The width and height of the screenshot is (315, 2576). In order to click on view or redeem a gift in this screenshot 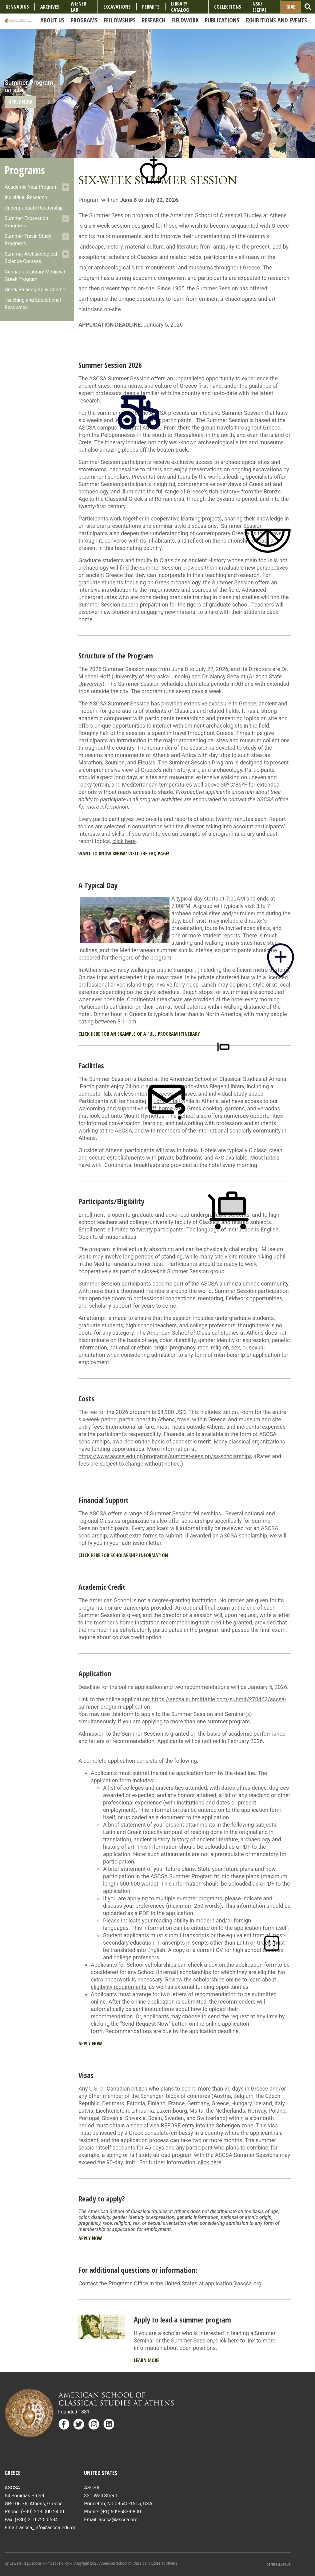, I will do `click(79, 152)`.